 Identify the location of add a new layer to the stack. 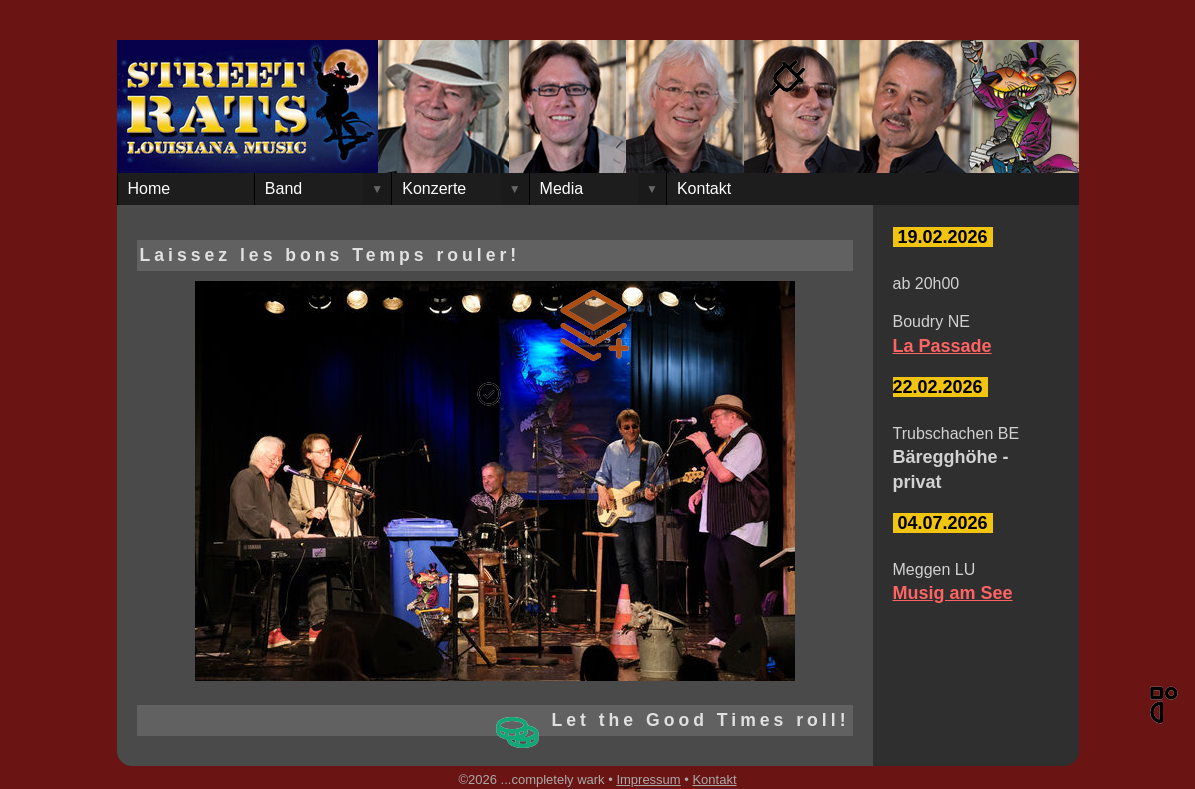
(593, 325).